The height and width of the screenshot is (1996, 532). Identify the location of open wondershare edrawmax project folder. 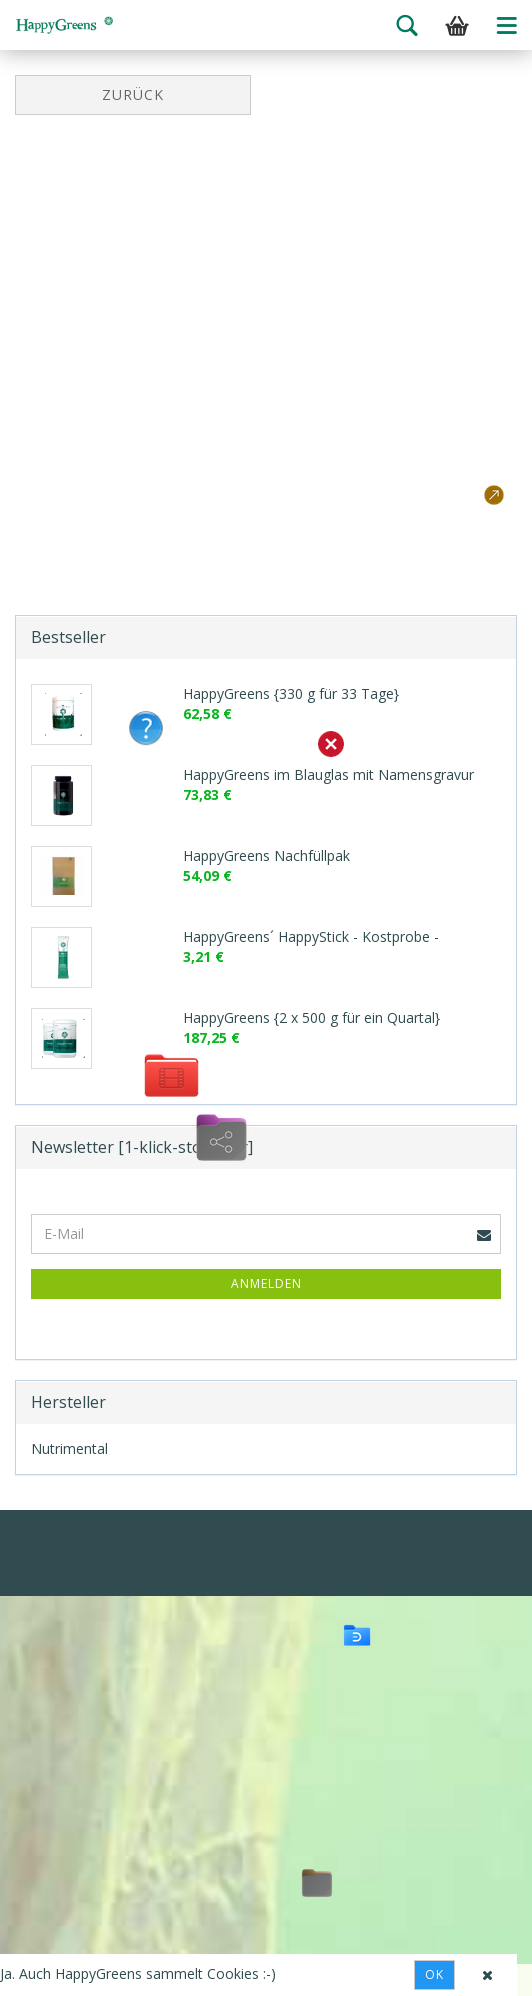
(357, 1636).